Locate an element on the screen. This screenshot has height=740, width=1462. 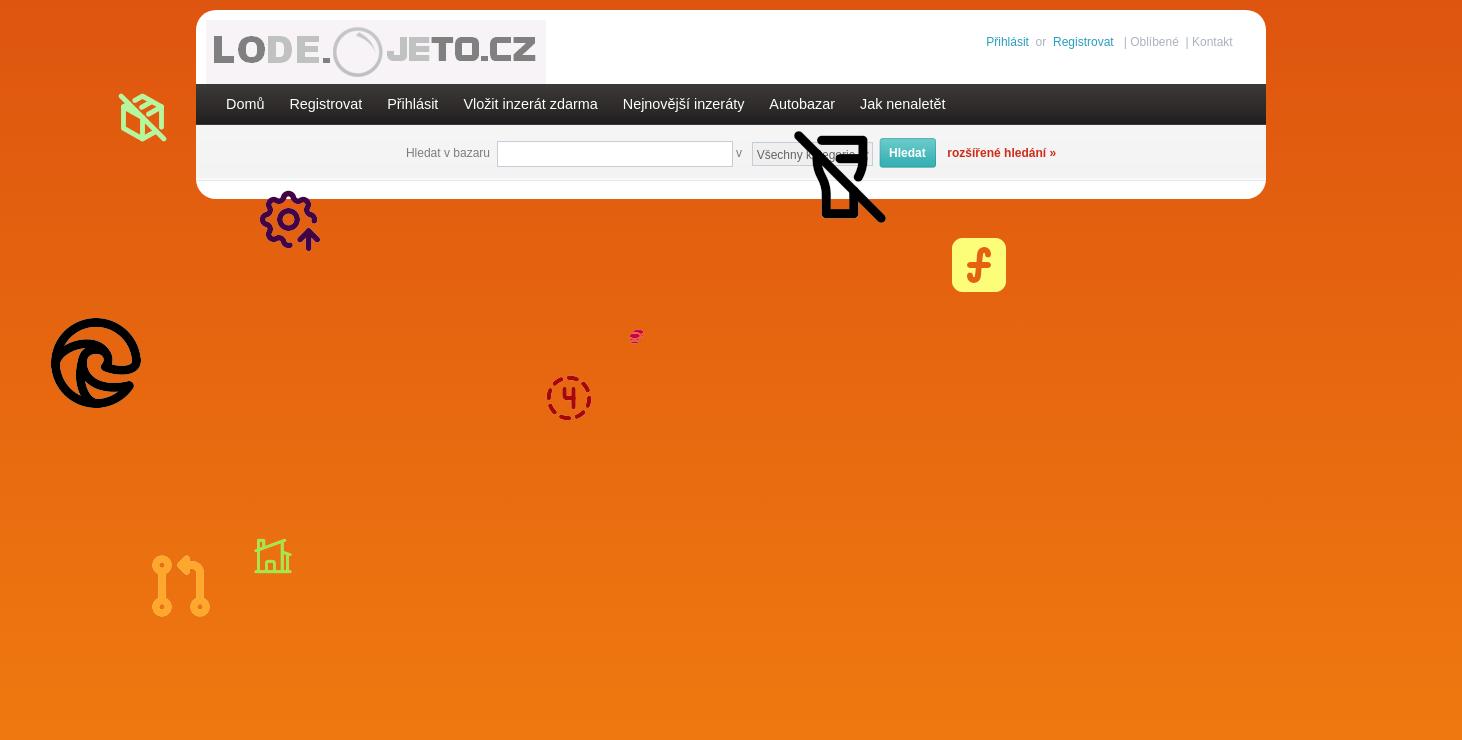
navigate to home screen is located at coordinates (273, 556).